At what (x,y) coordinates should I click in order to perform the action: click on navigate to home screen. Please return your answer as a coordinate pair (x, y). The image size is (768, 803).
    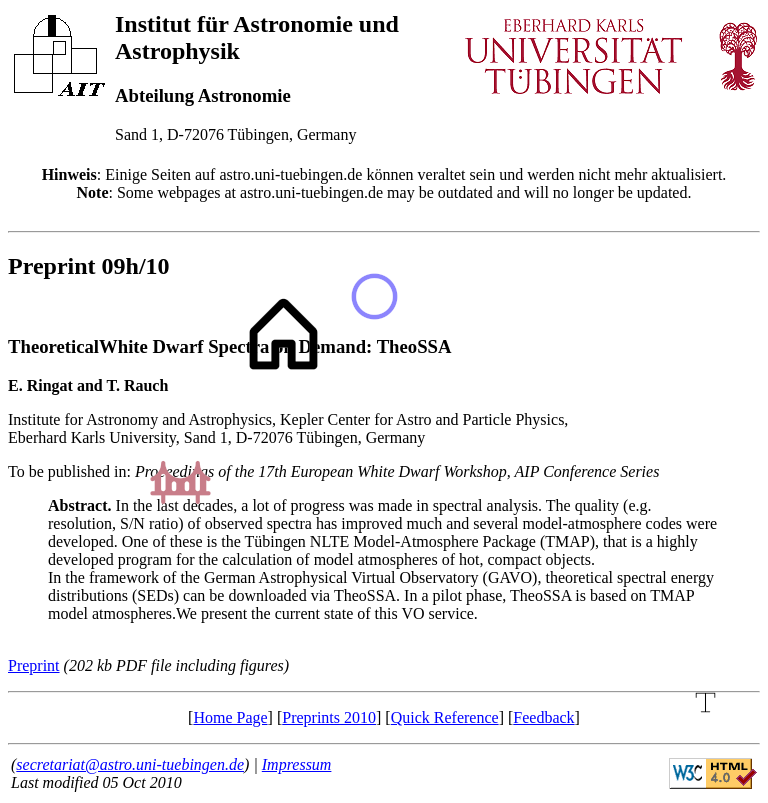
    Looking at the image, I should click on (283, 335).